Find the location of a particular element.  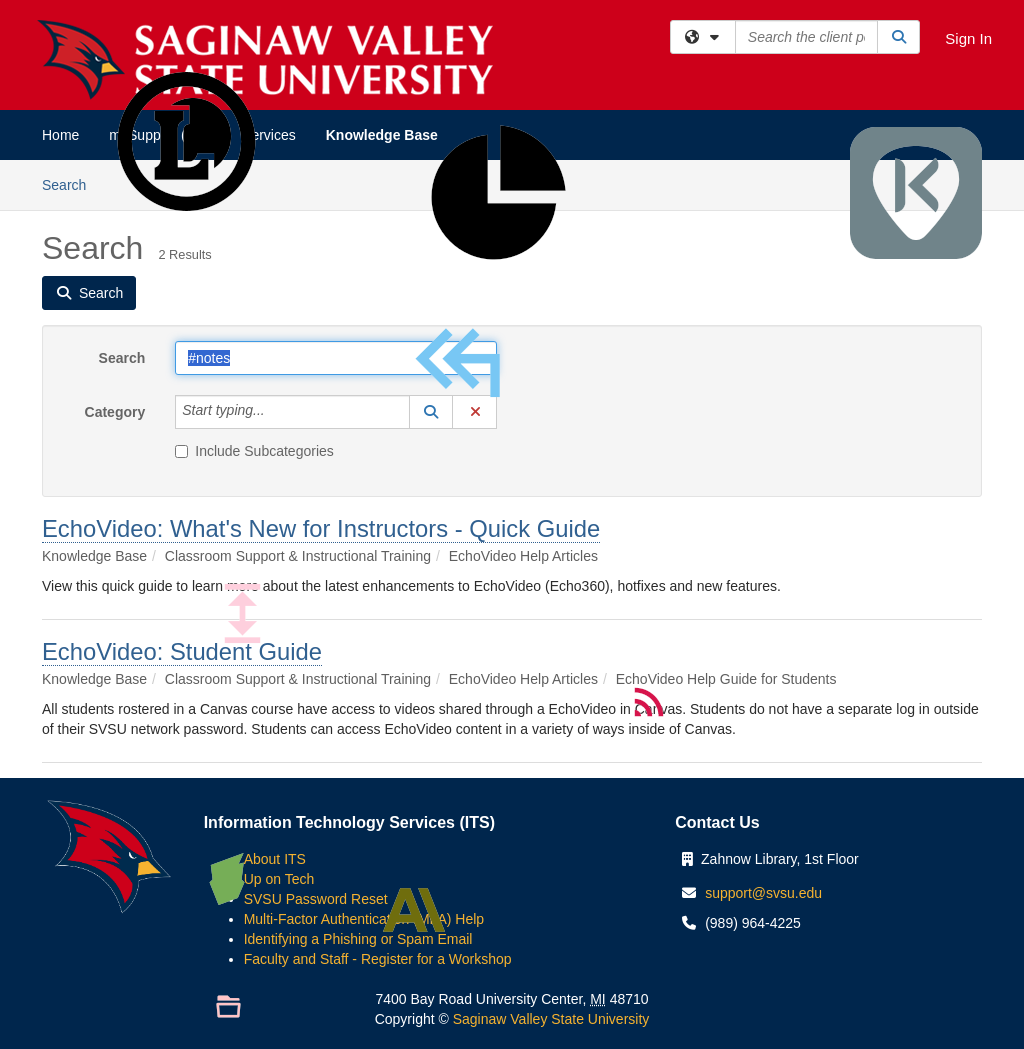

reply all to a message or email is located at coordinates (461, 363).